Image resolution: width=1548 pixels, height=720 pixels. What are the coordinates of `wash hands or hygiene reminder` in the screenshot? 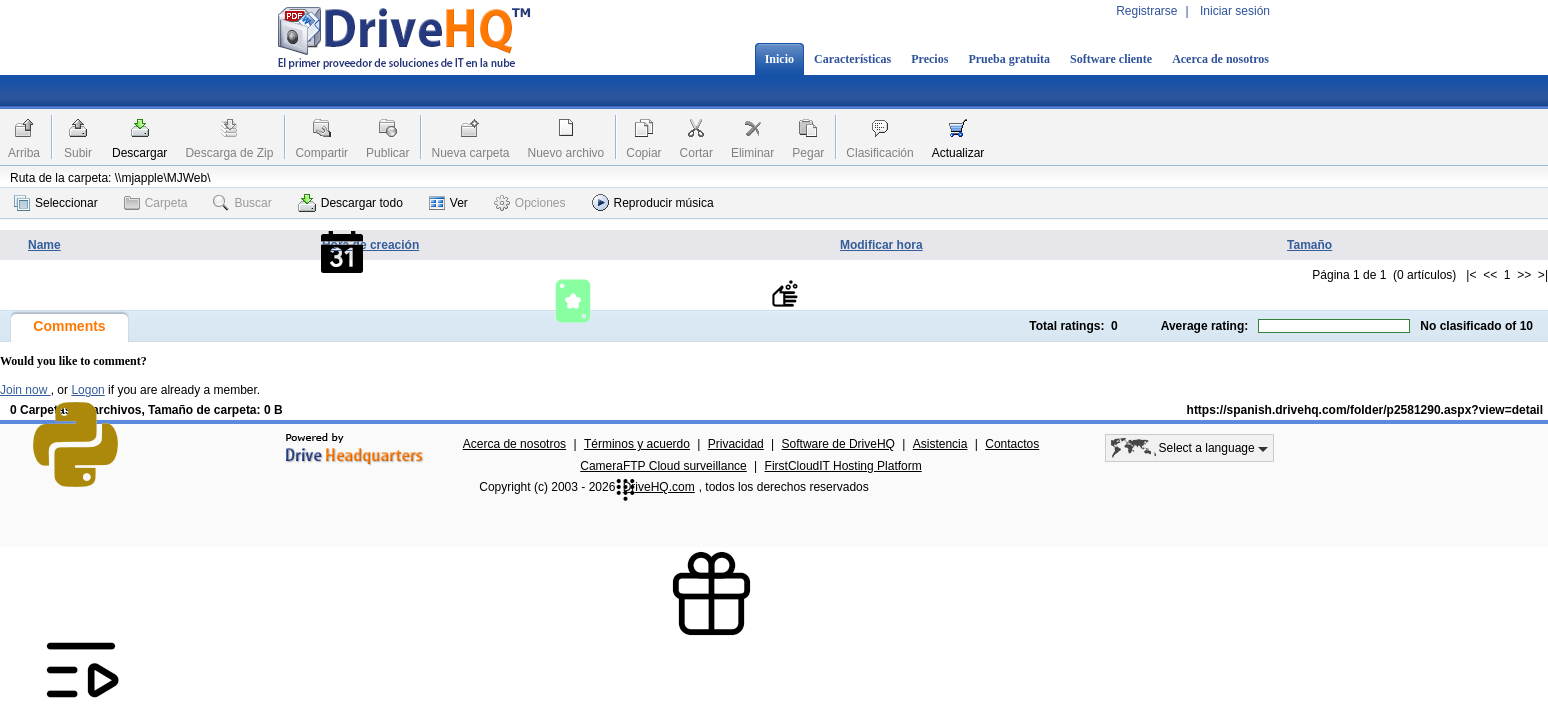 It's located at (785, 293).